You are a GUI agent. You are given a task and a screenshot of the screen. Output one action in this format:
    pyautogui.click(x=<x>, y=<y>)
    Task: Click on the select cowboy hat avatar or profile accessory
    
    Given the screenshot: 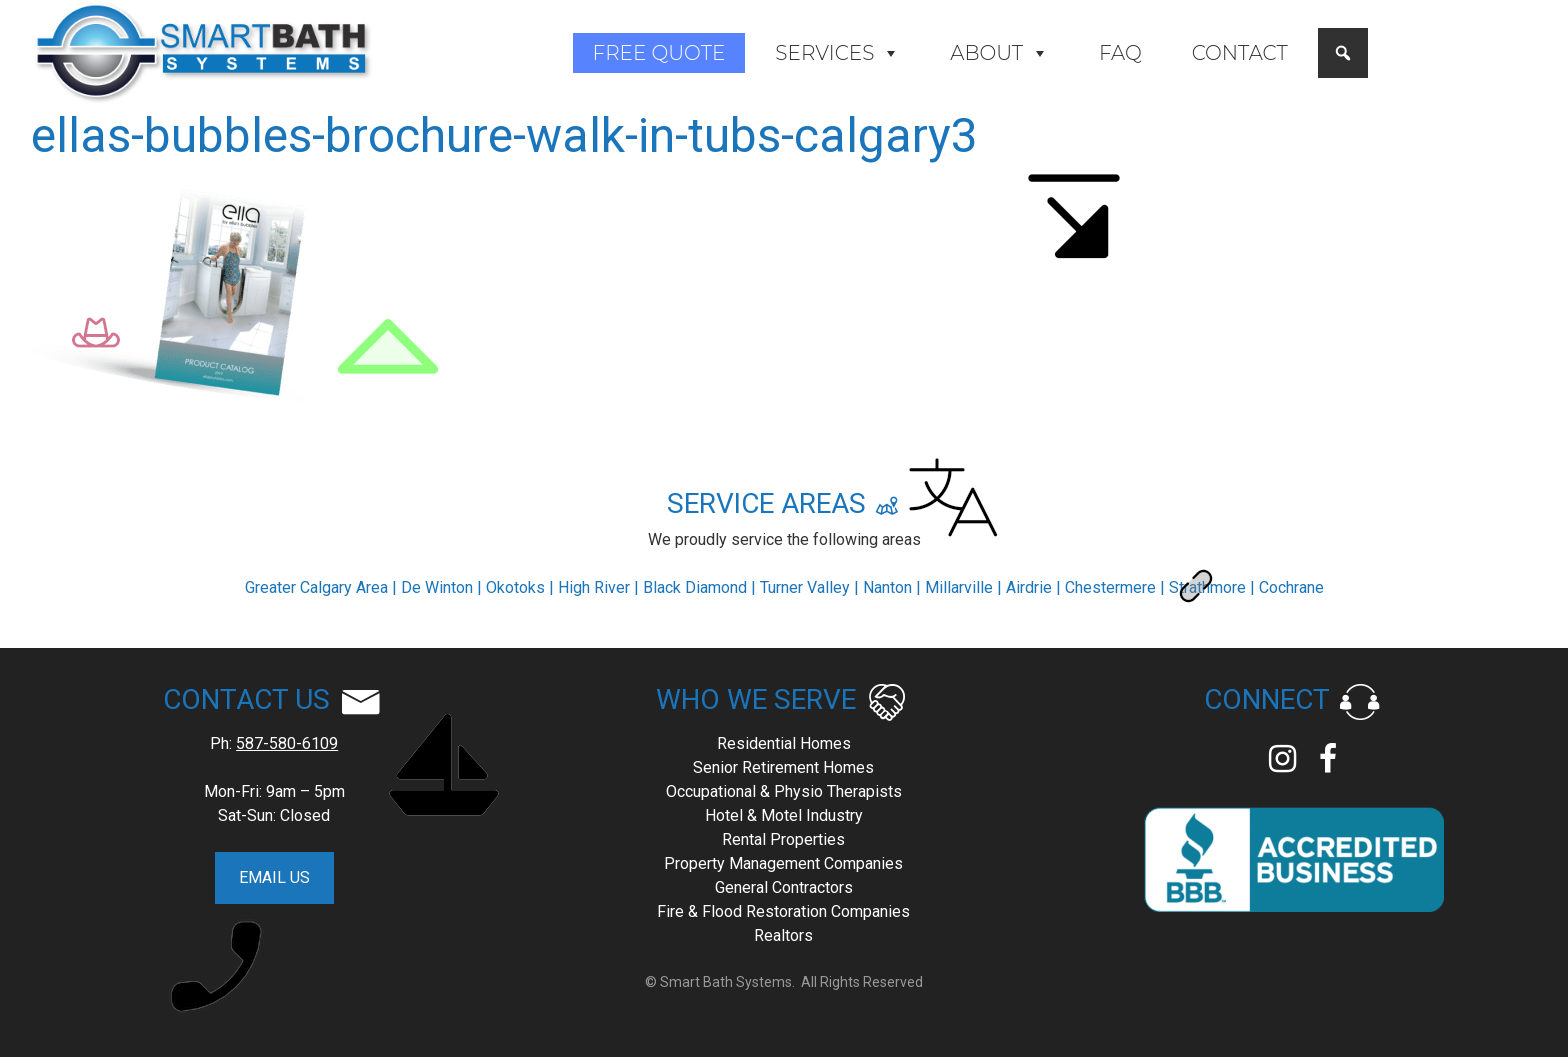 What is the action you would take?
    pyautogui.click(x=96, y=334)
    